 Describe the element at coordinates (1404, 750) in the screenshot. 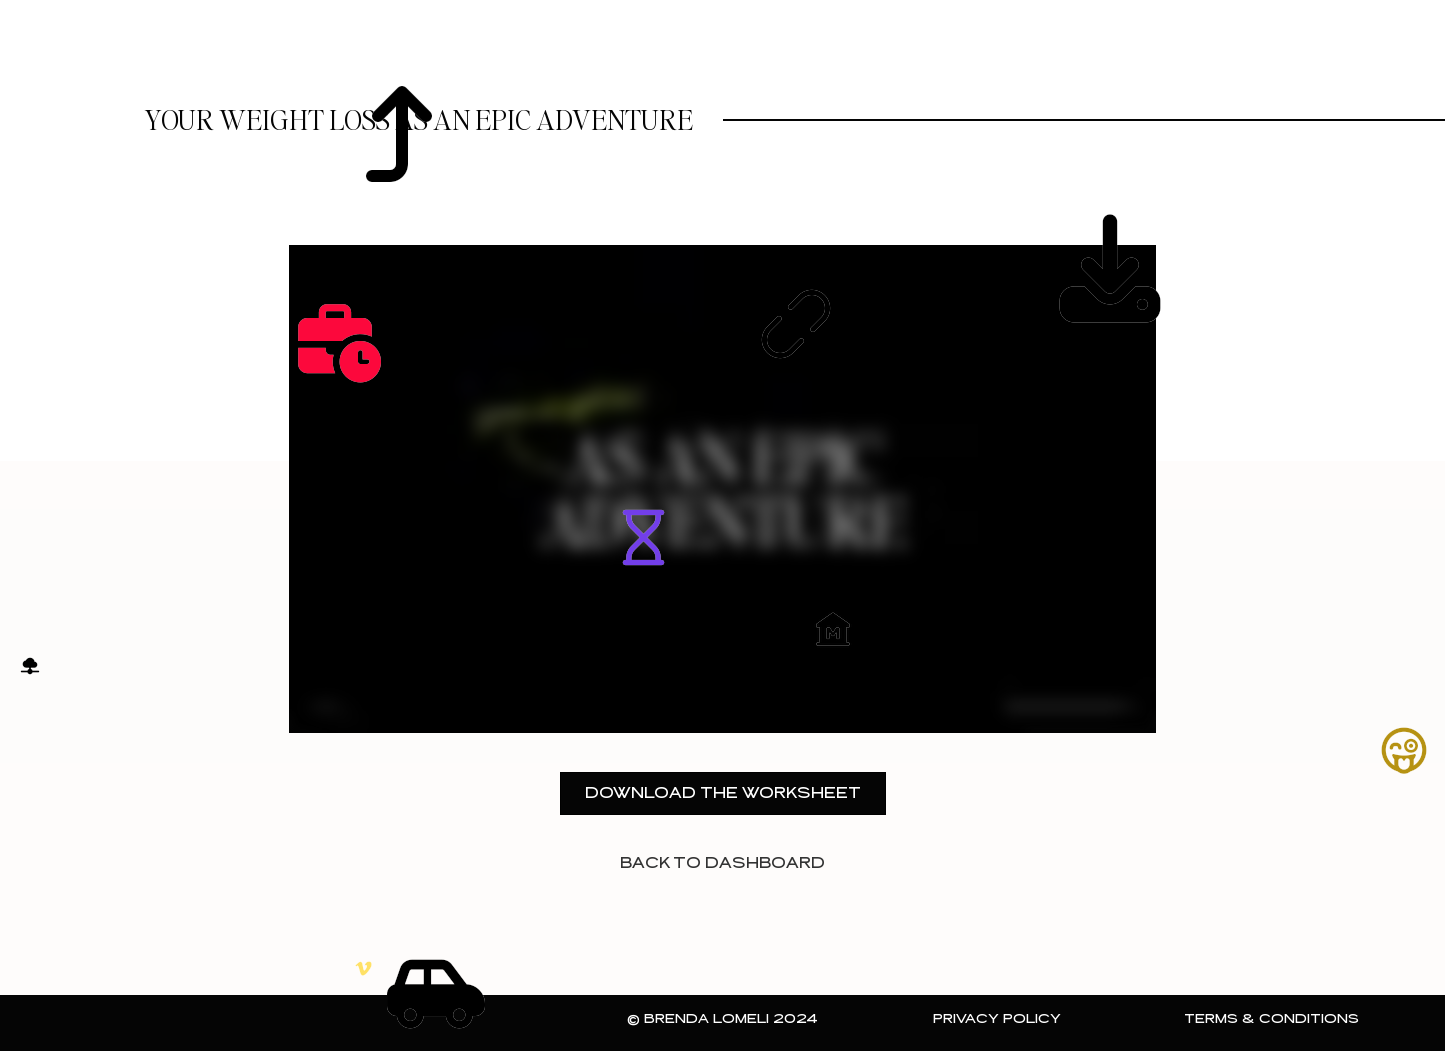

I see `react with a playful or silly emoji` at that location.